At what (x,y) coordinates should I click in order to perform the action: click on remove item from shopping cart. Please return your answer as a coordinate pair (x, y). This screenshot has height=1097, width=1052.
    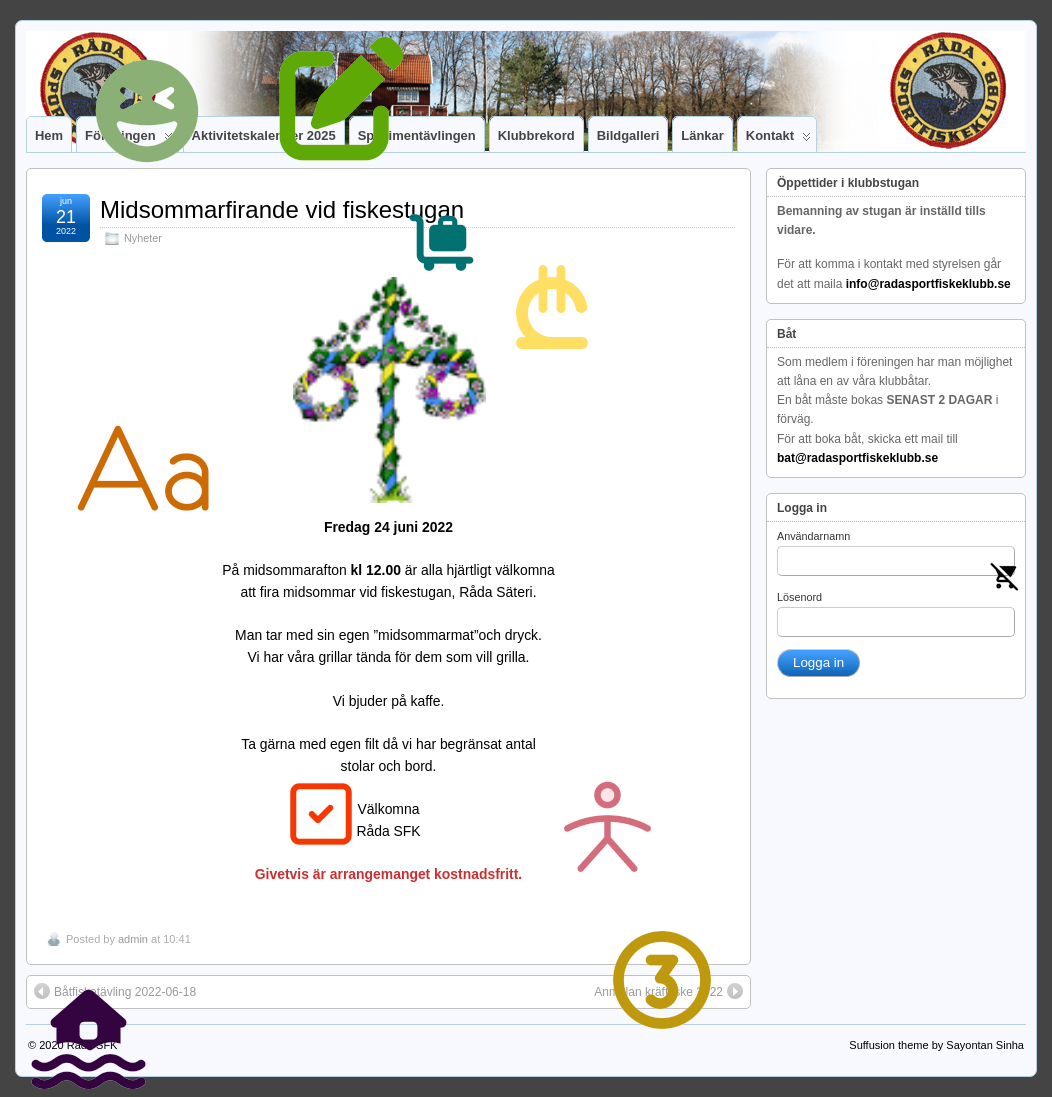
    Looking at the image, I should click on (1005, 576).